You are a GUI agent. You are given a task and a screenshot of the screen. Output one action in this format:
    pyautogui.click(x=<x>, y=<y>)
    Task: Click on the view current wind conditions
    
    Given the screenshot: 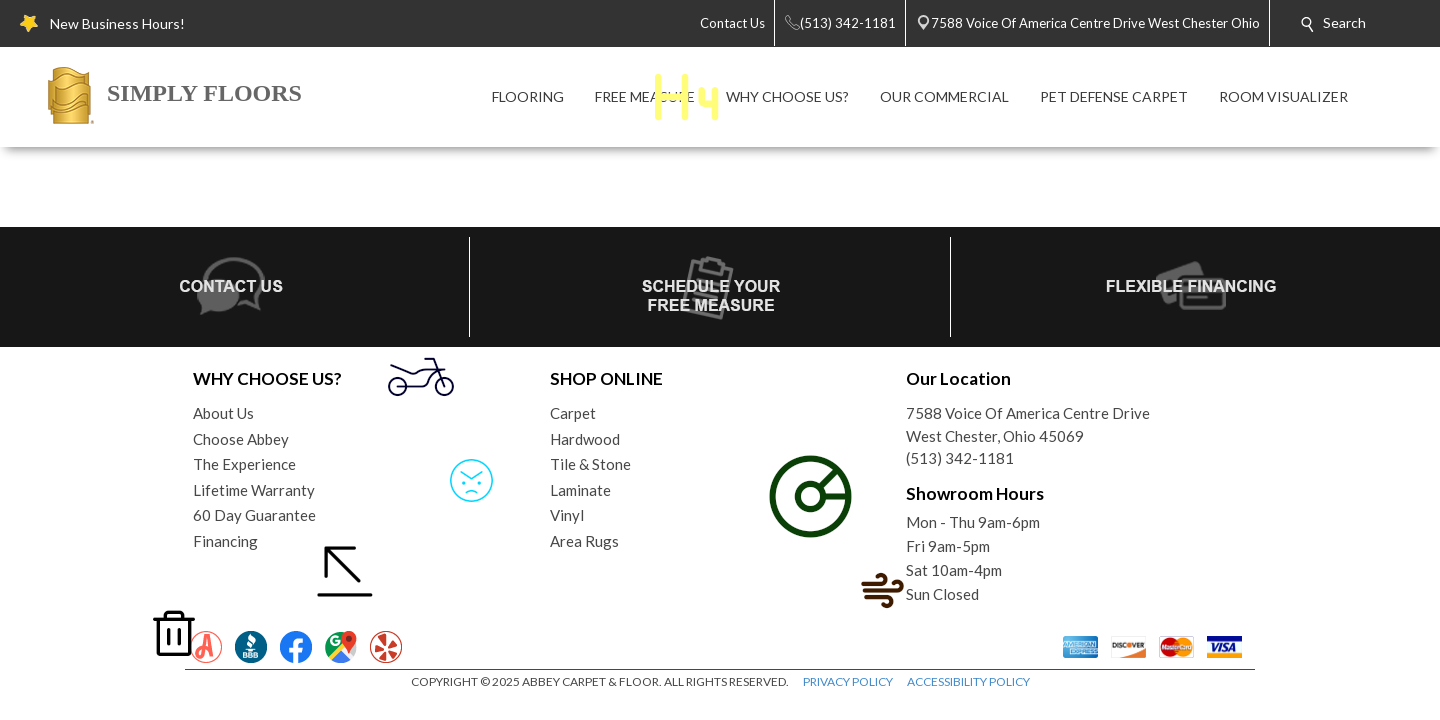 What is the action you would take?
    pyautogui.click(x=882, y=590)
    